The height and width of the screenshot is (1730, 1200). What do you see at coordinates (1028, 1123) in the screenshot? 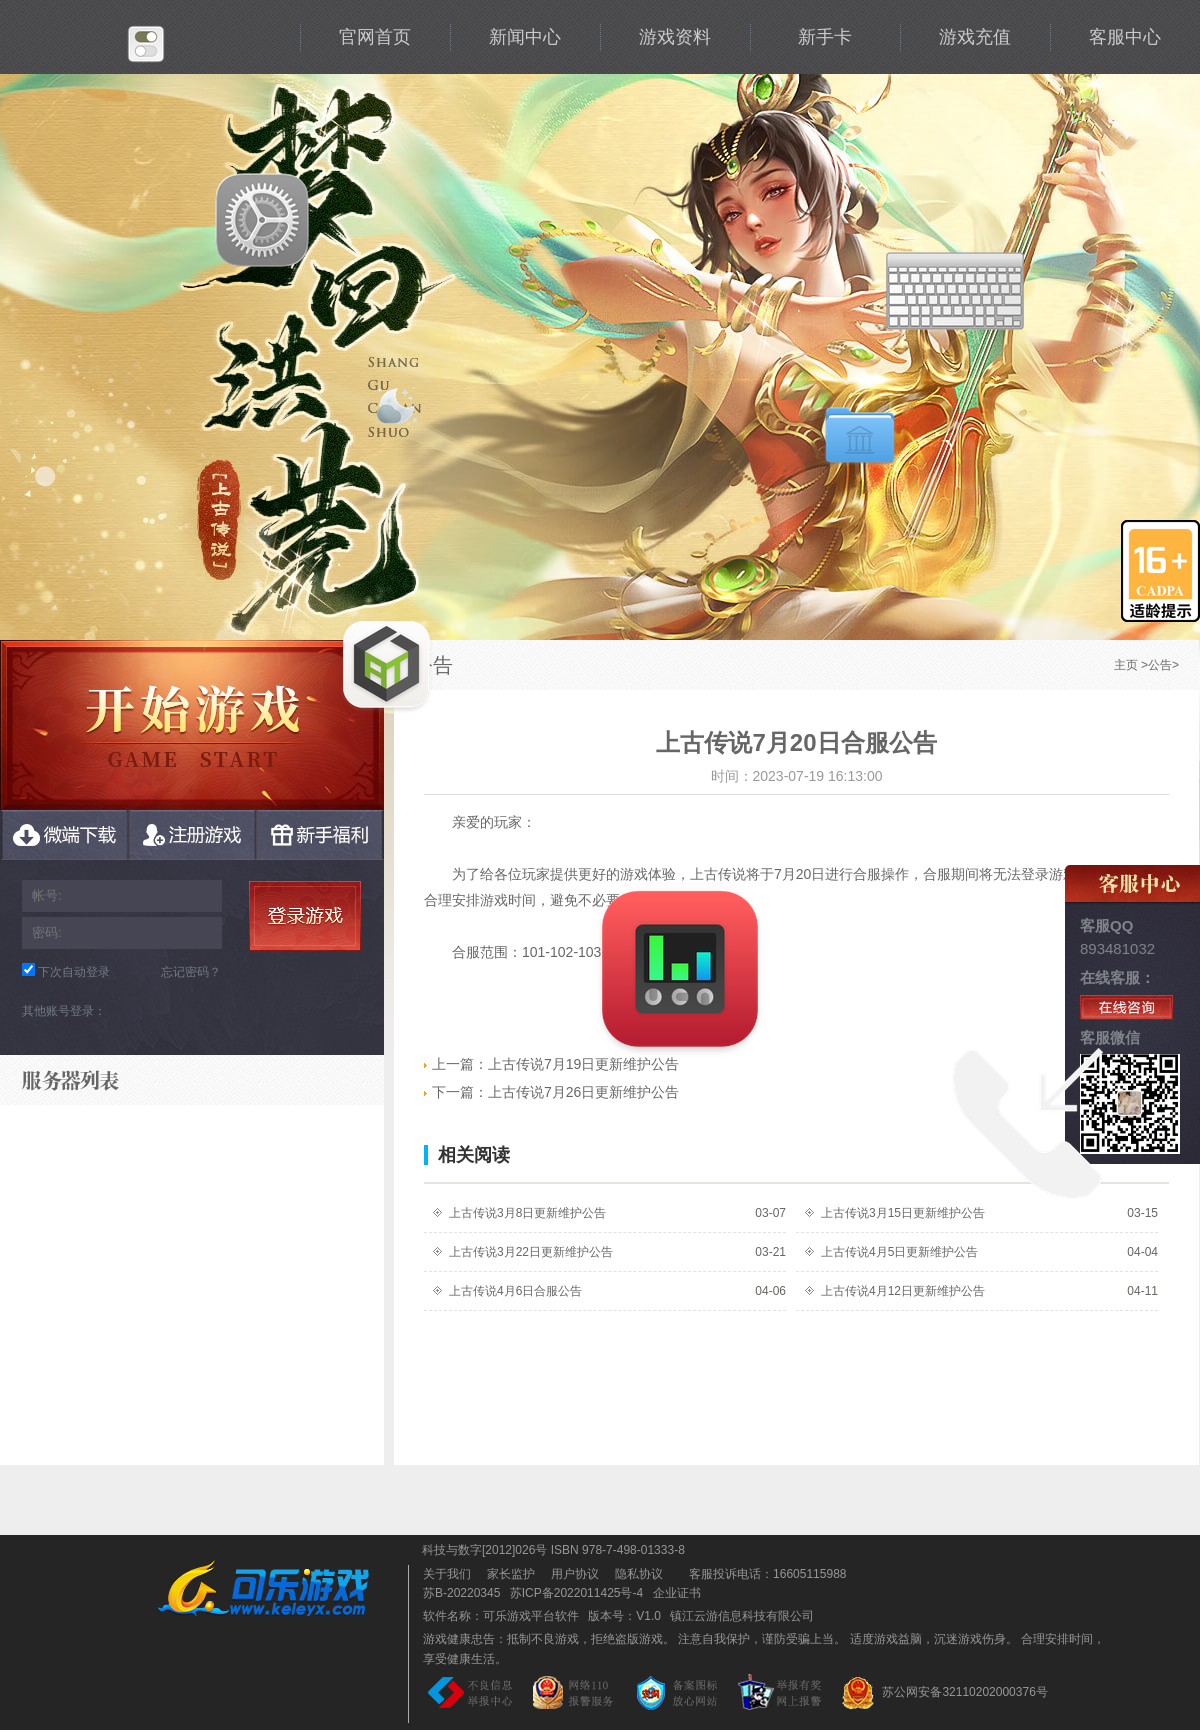
I see `incoming call notification` at bounding box center [1028, 1123].